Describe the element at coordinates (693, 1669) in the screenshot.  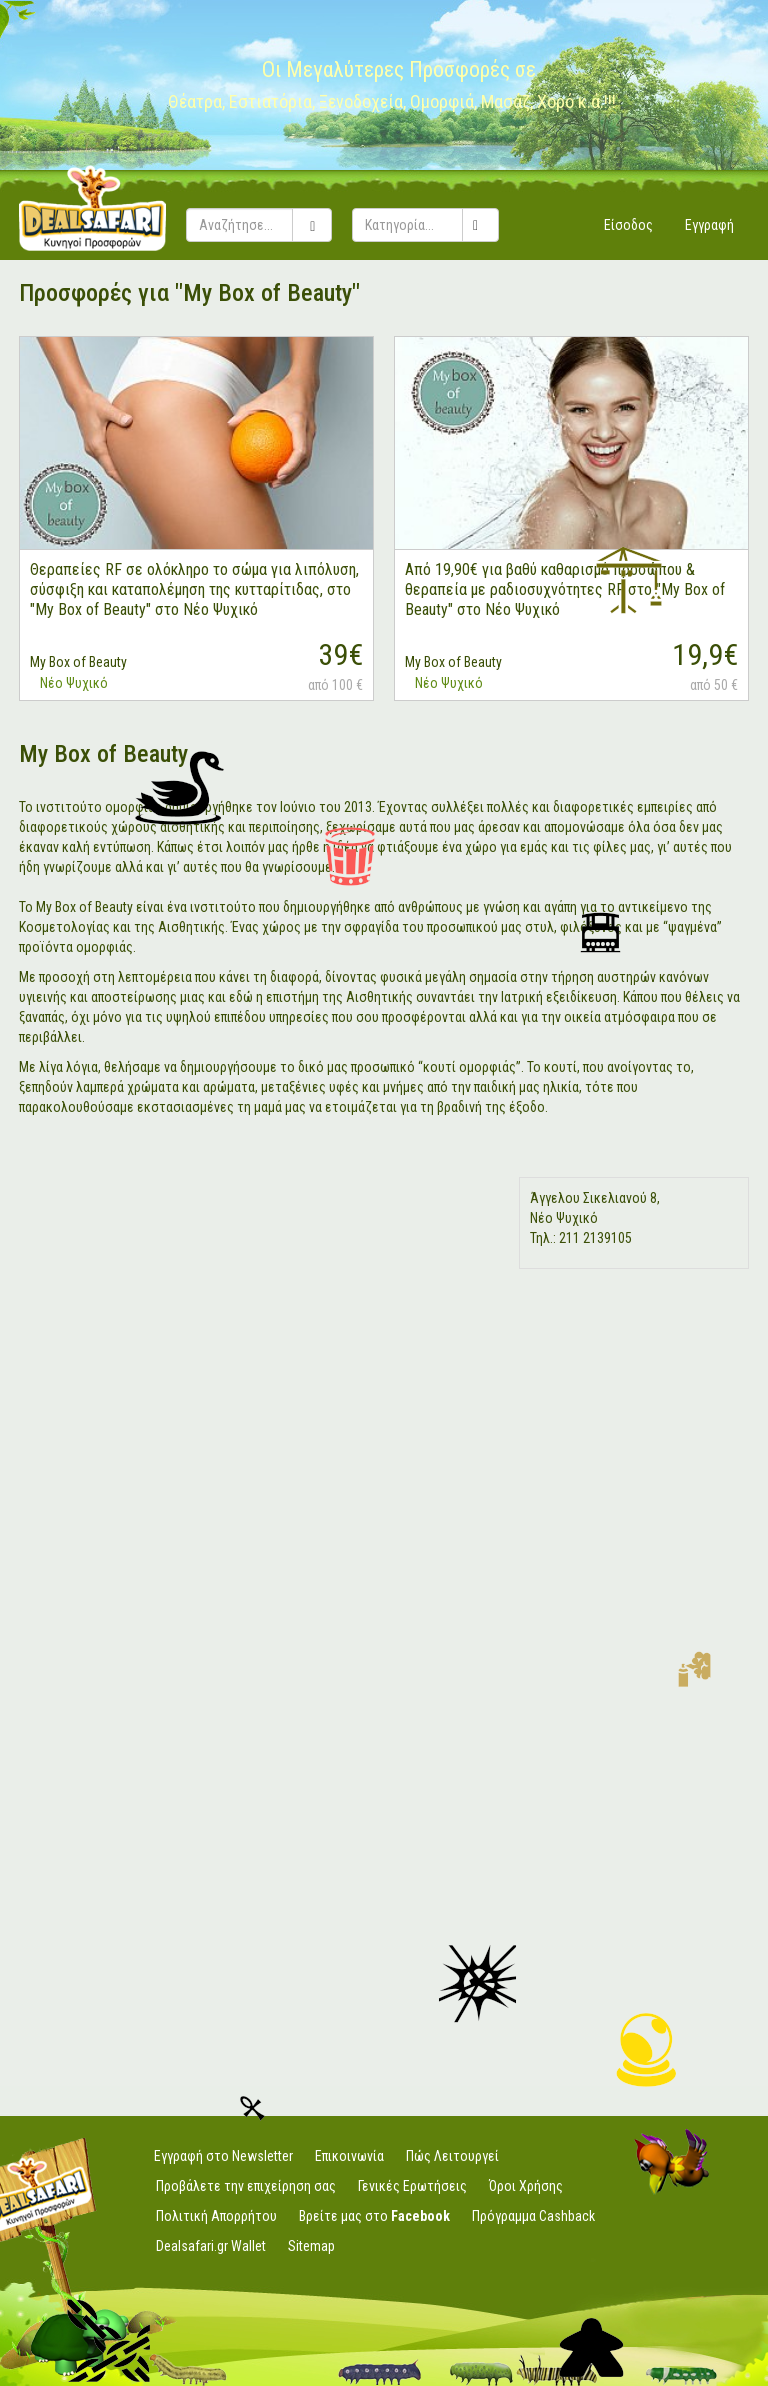
I see `spray paint tool or graffiti feature` at that location.